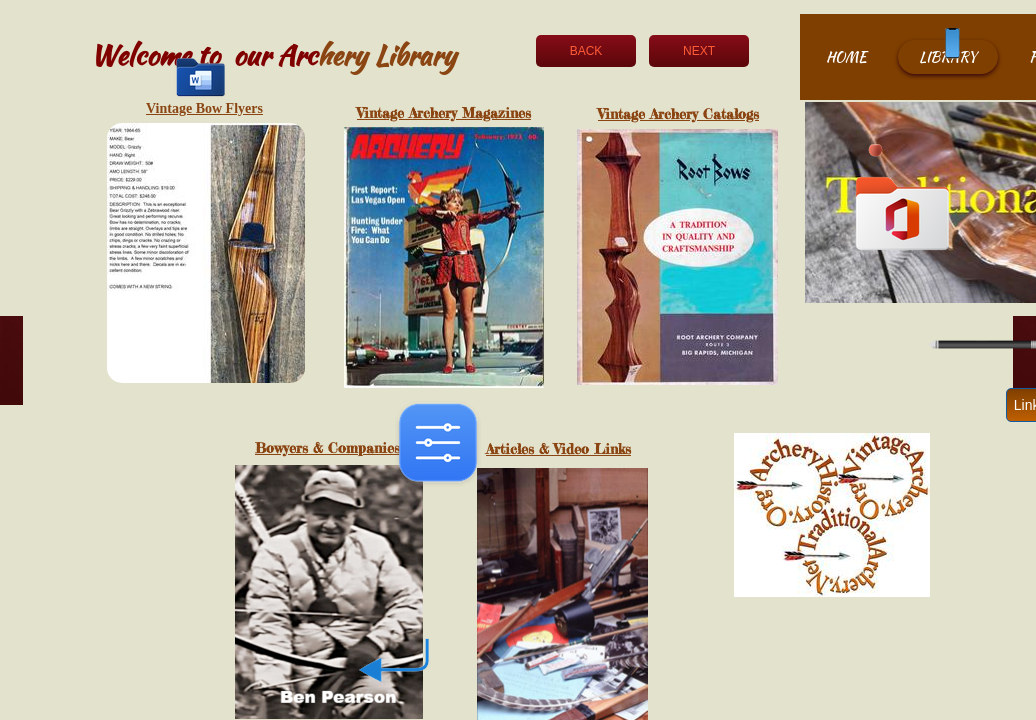  Describe the element at coordinates (875, 151) in the screenshot. I see `HomePod mini smart speaker in orange` at that location.